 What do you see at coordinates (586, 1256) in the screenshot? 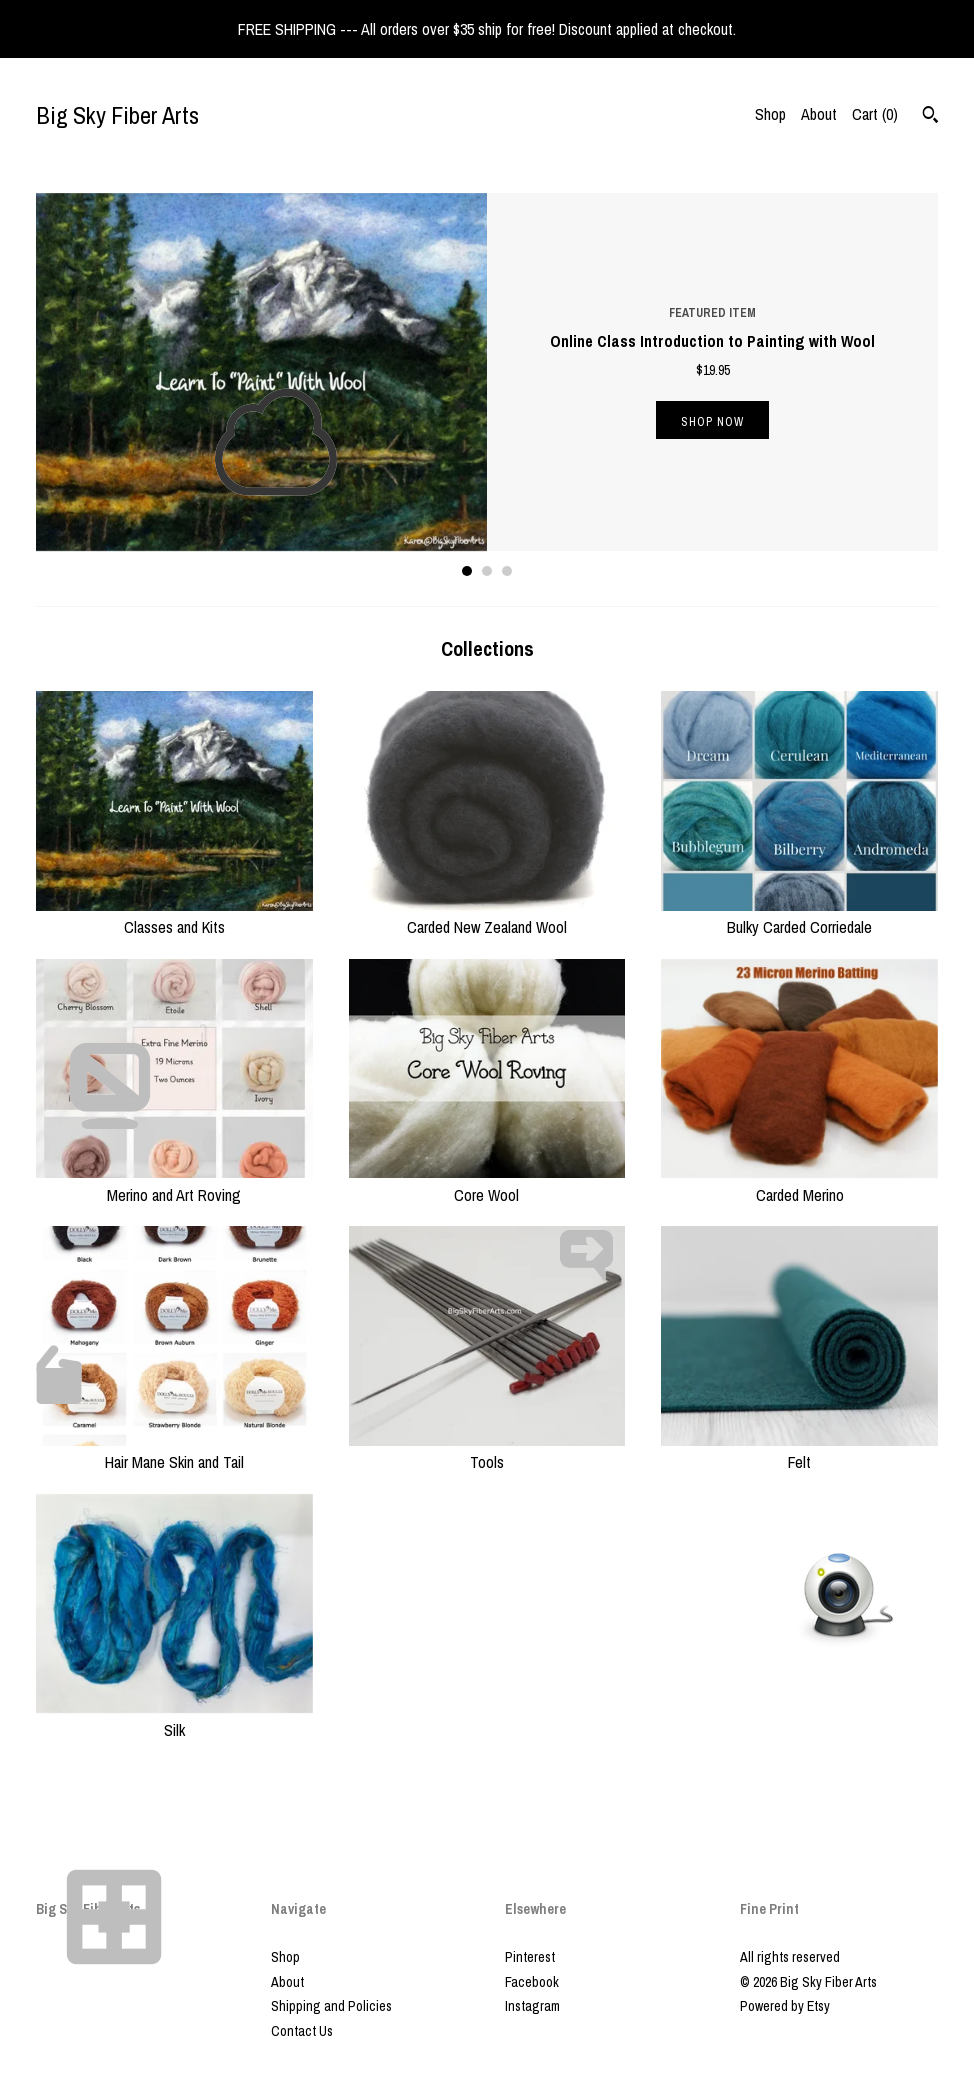
I see `user is currently away or idle` at bounding box center [586, 1256].